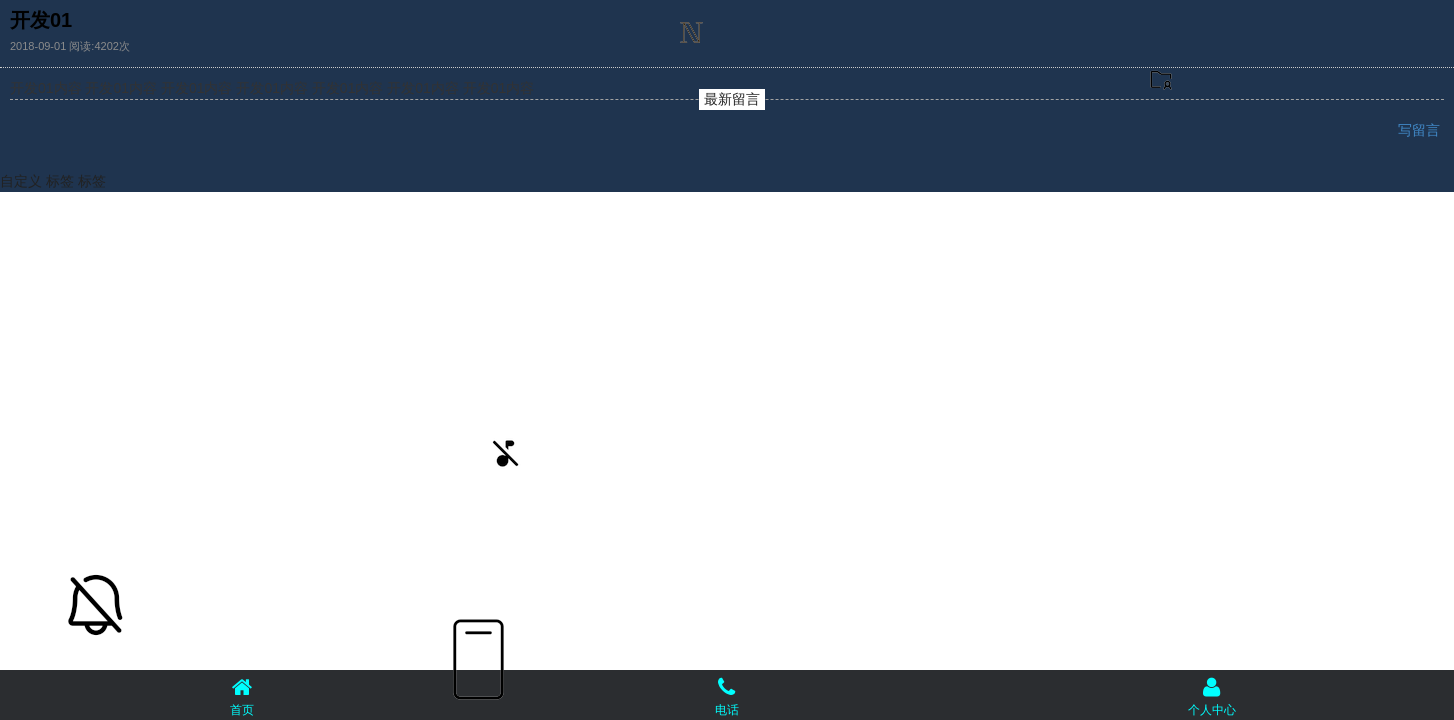 The image size is (1454, 720). What do you see at coordinates (1161, 79) in the screenshot?
I see `access user profile folder` at bounding box center [1161, 79].